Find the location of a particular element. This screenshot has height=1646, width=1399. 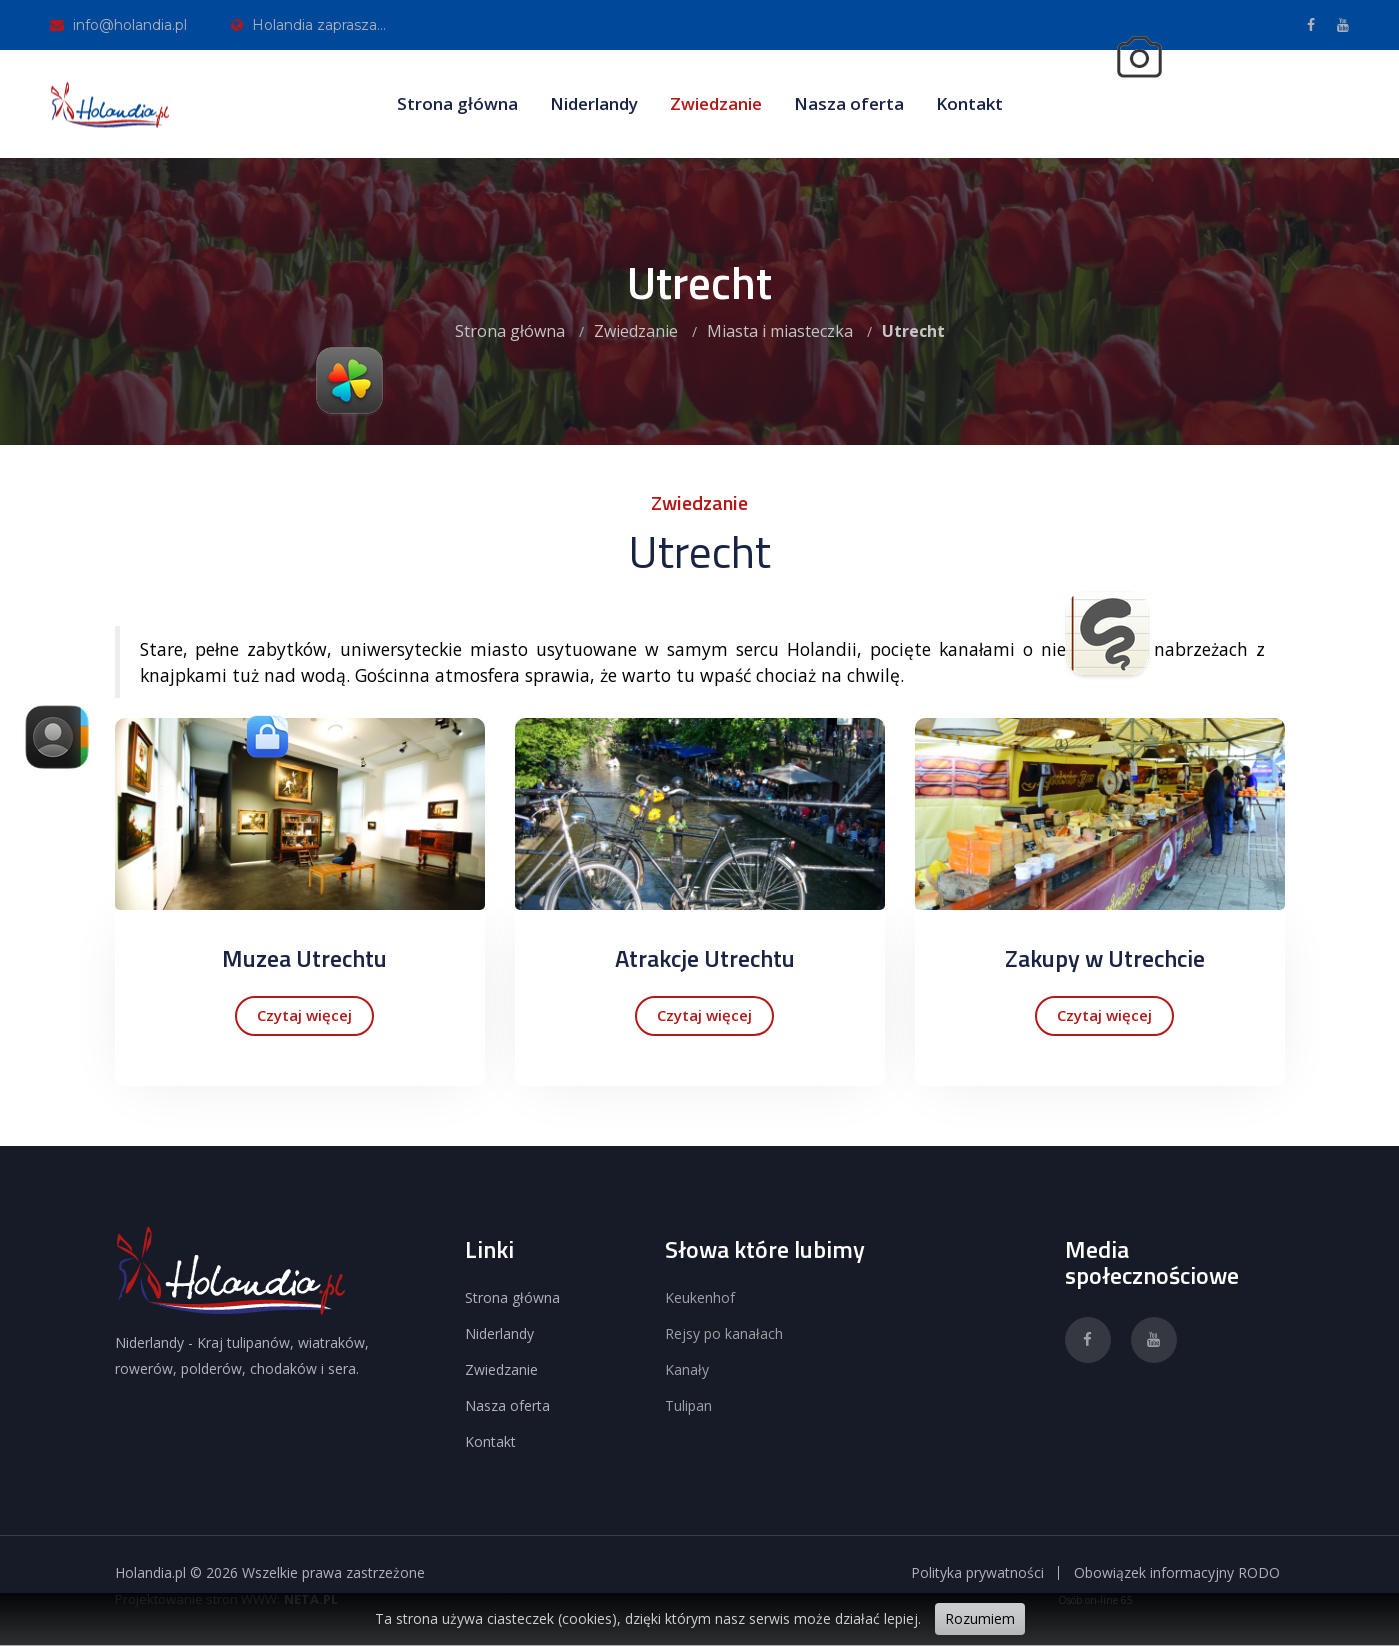

launch playonlinux to run windows applications is located at coordinates (349, 380).